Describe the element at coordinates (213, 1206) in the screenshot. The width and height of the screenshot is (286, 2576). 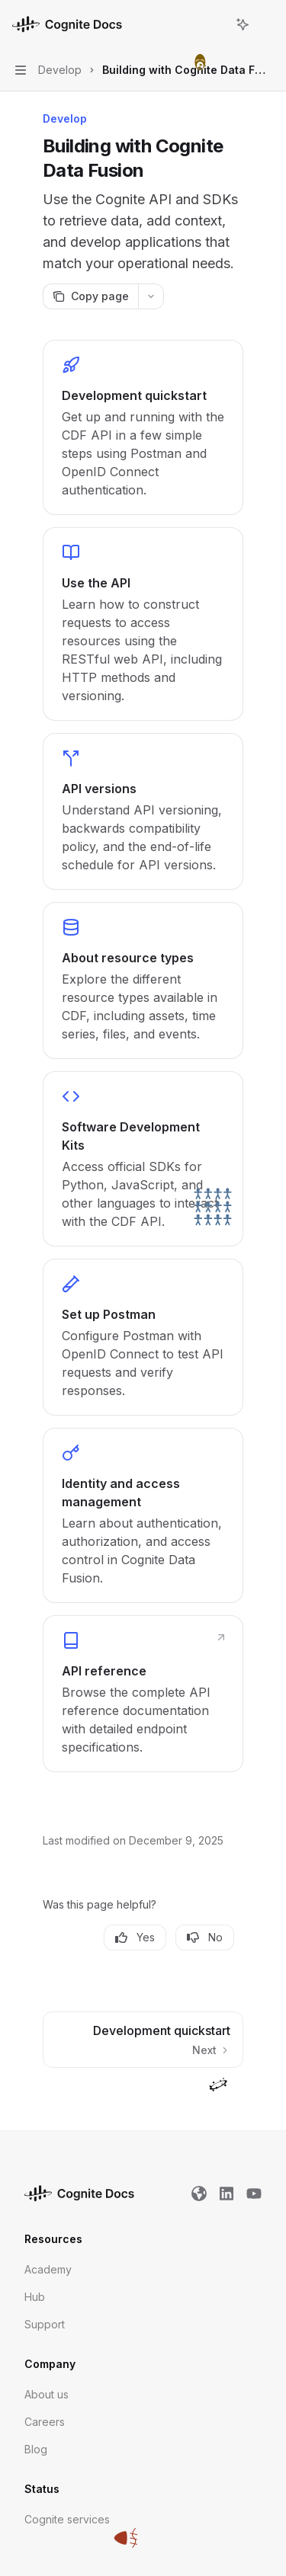
I see `indicates a group or team of players` at that location.